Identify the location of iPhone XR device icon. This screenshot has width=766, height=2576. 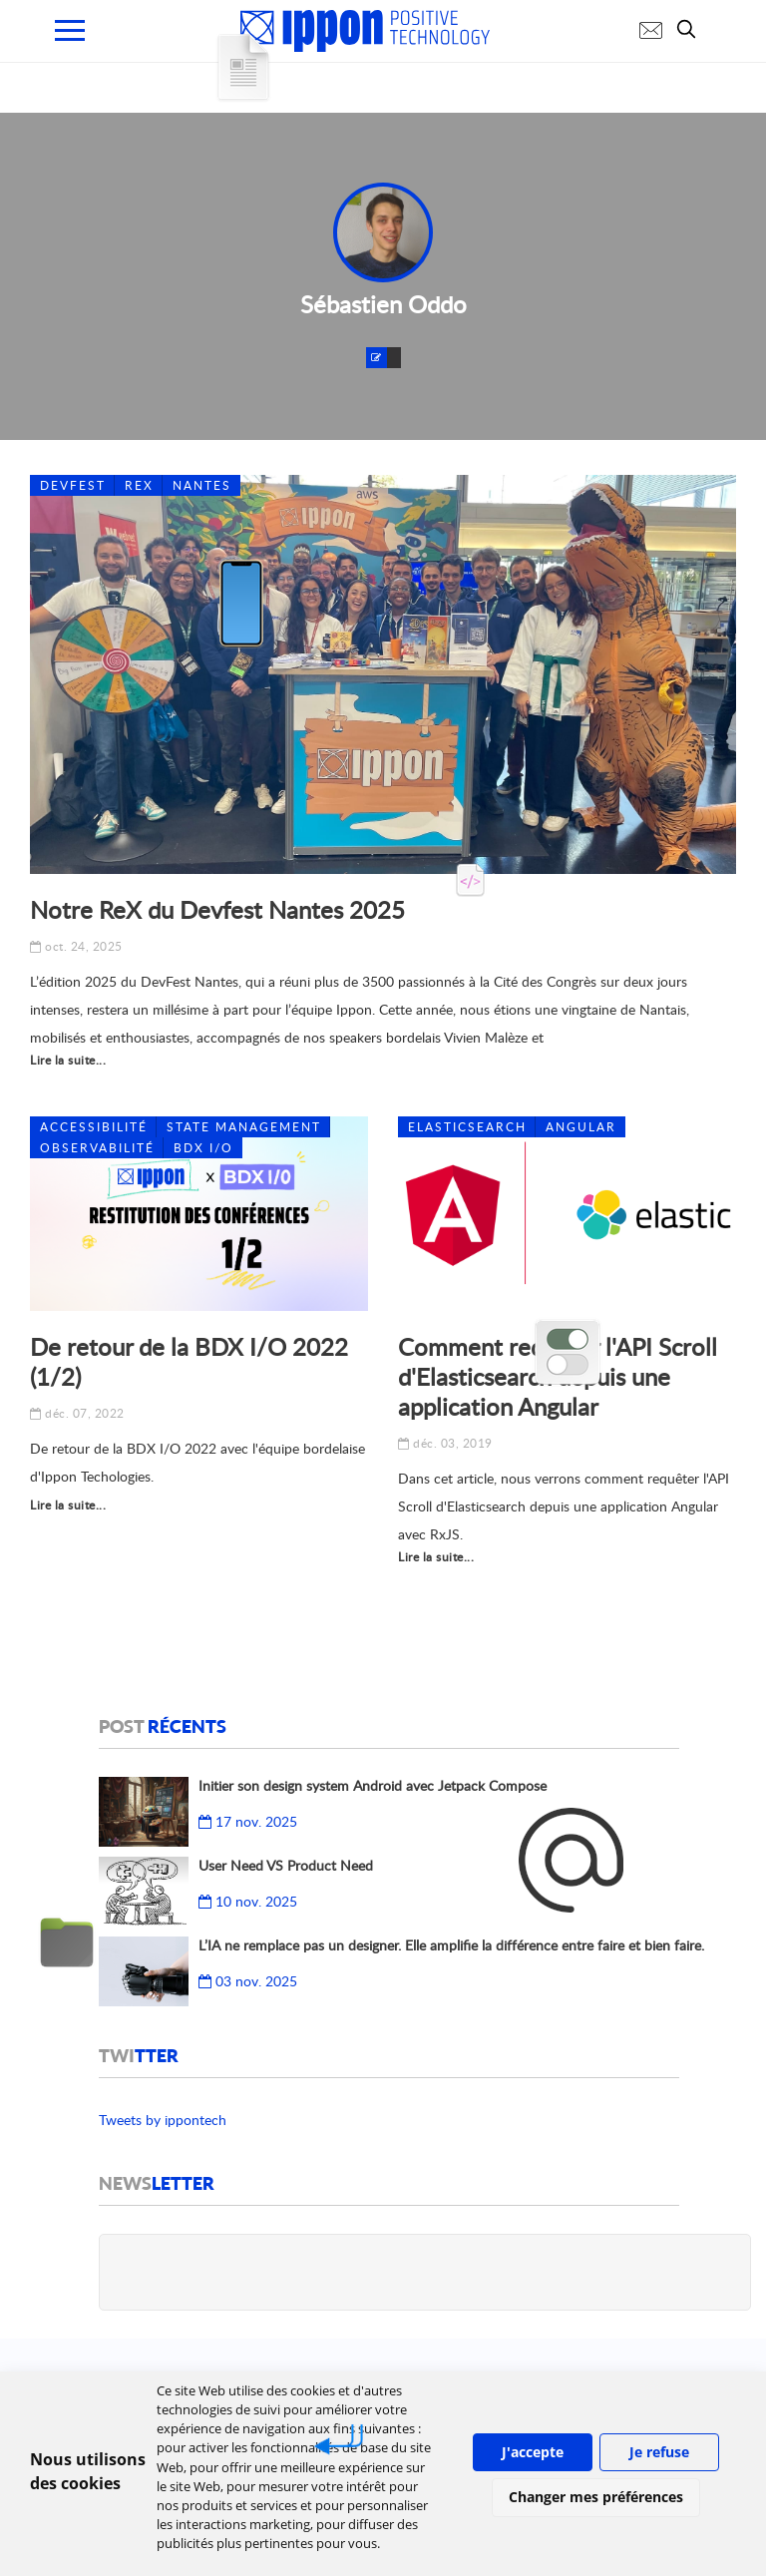
(241, 605).